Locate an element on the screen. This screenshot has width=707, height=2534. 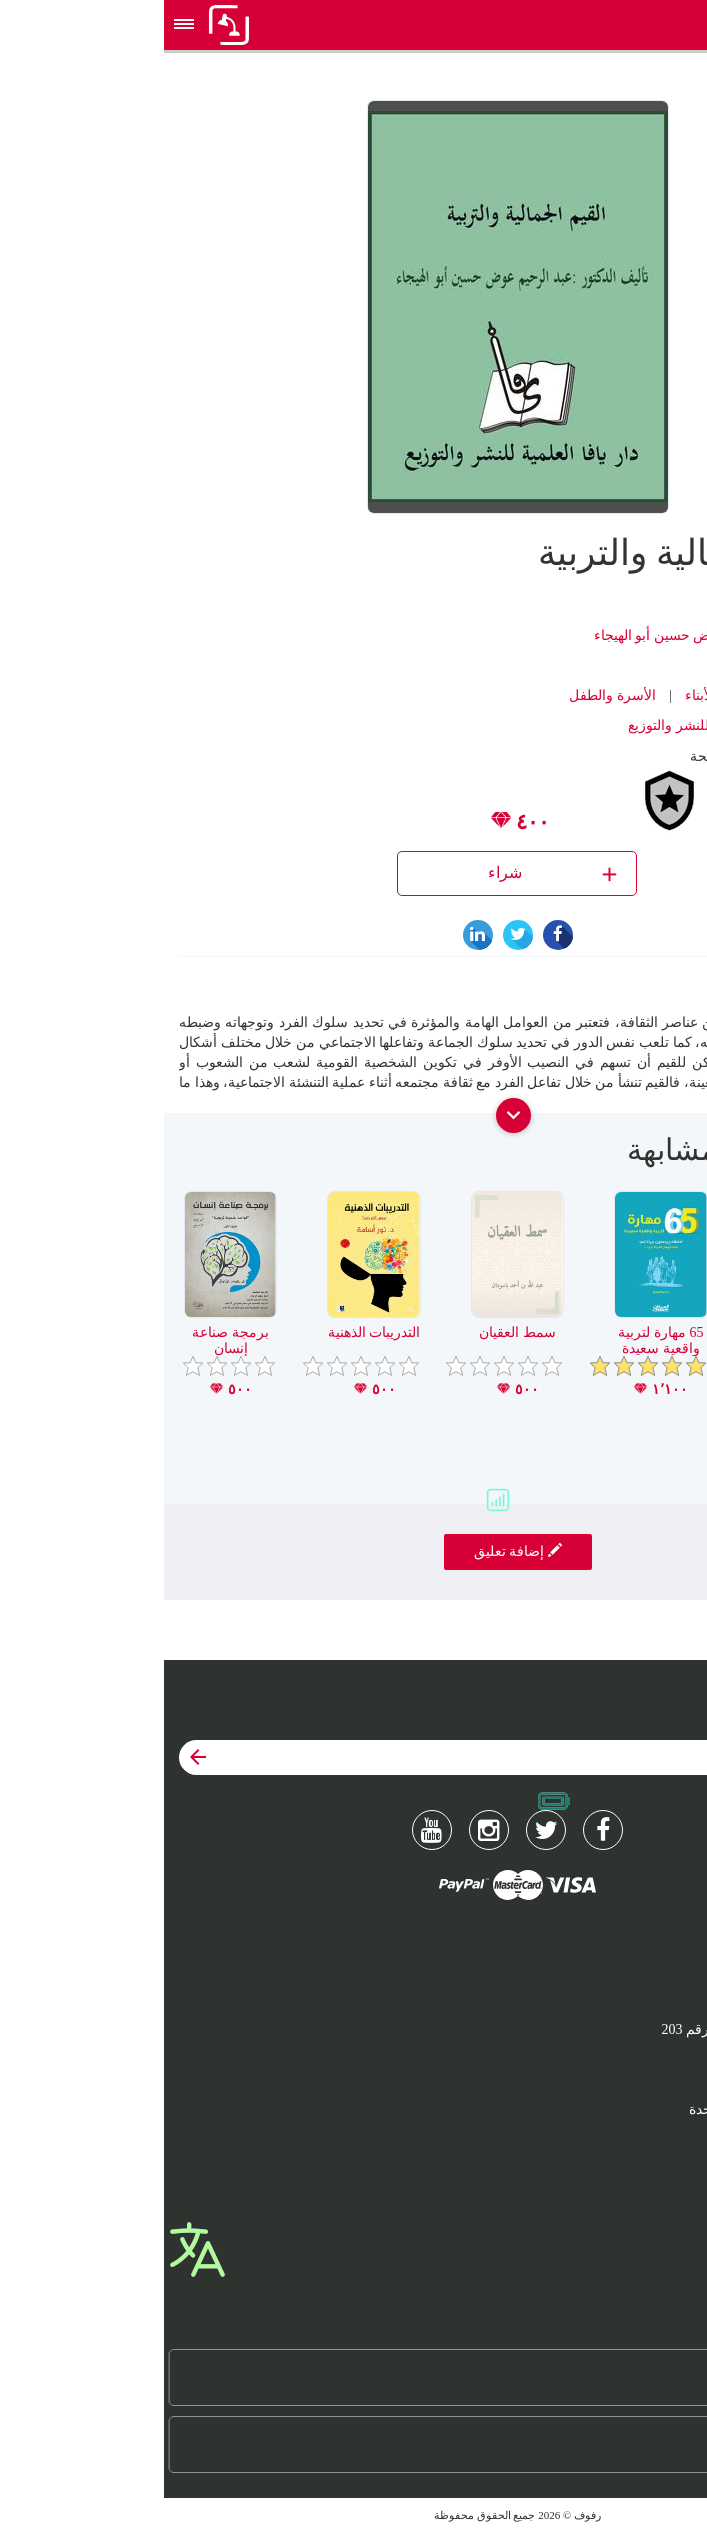
access local police or emergency services is located at coordinates (669, 800).